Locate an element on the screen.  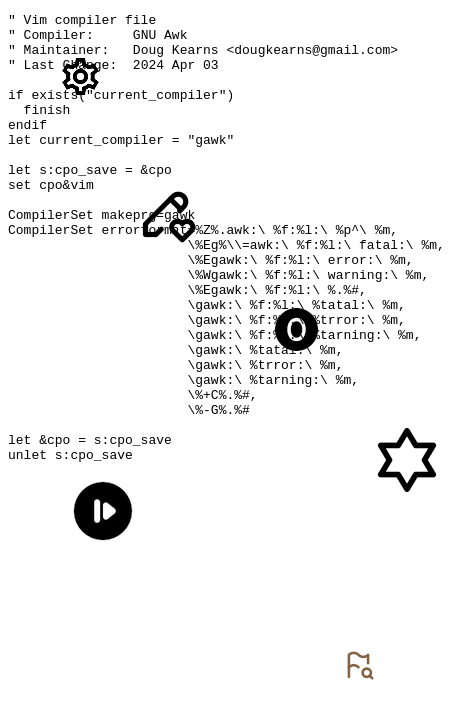
edit your favorites or liked items is located at coordinates (166, 213).